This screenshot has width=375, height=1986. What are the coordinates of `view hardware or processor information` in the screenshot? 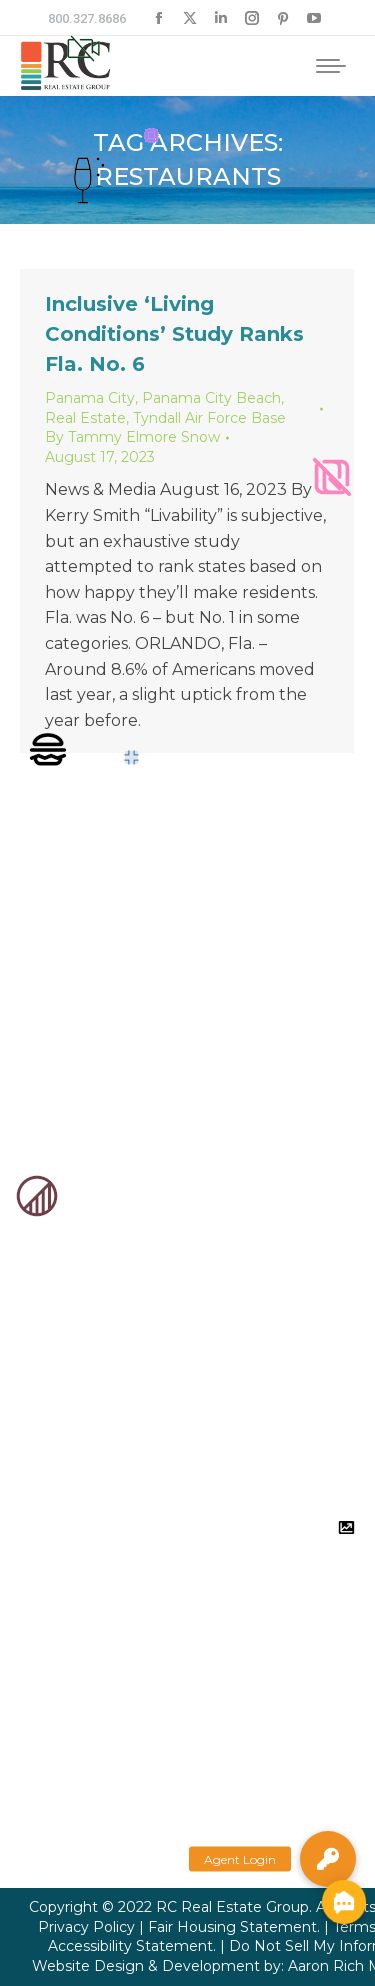 It's located at (151, 135).